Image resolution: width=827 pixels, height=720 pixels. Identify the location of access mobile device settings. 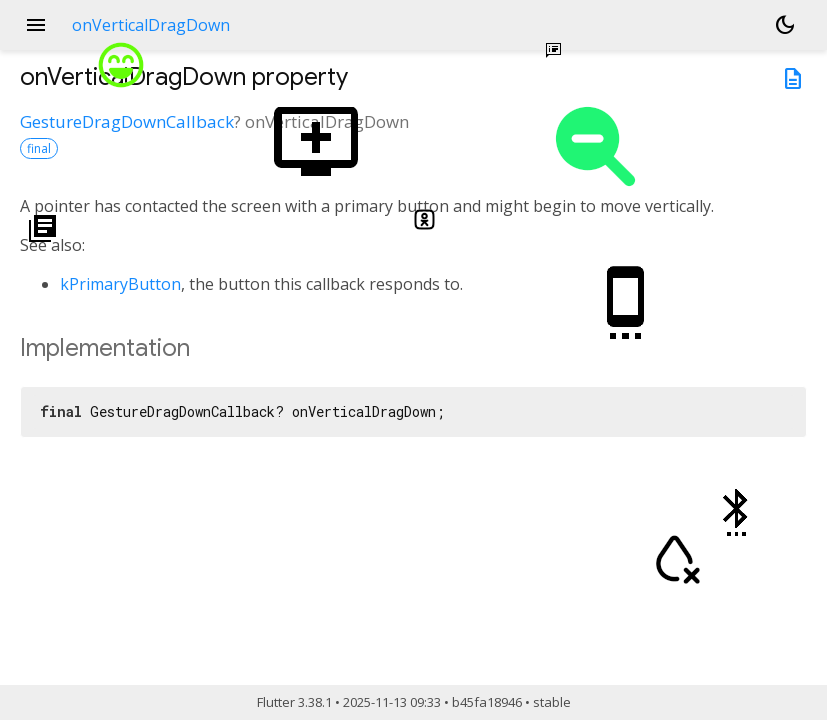
(625, 302).